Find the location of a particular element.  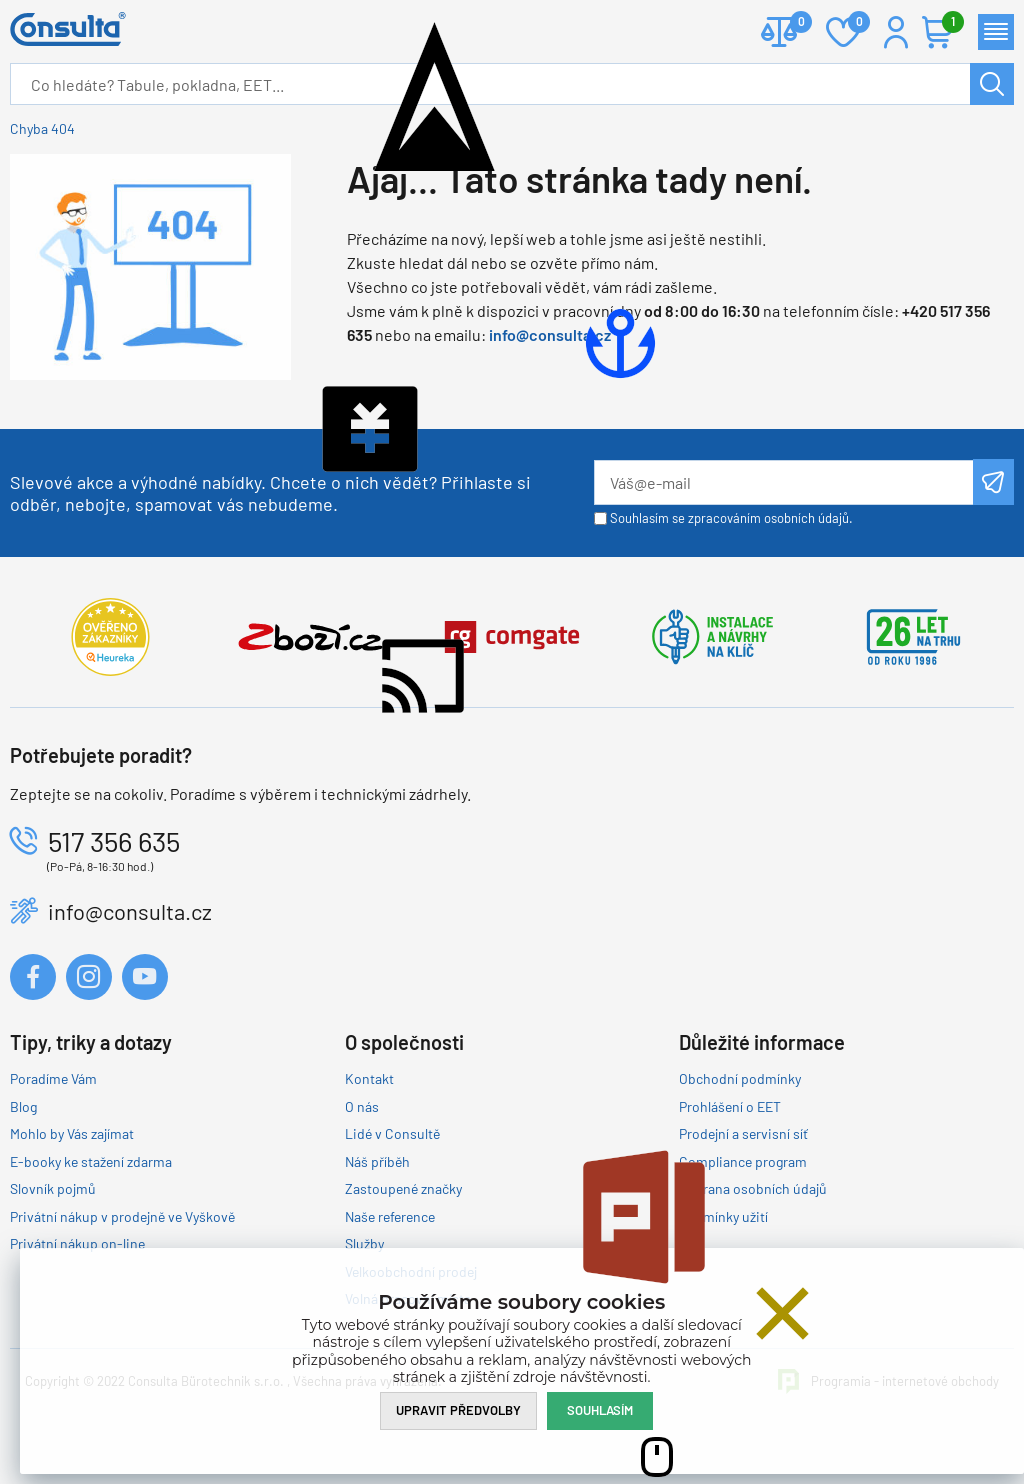

access marina or harbor locations is located at coordinates (620, 343).